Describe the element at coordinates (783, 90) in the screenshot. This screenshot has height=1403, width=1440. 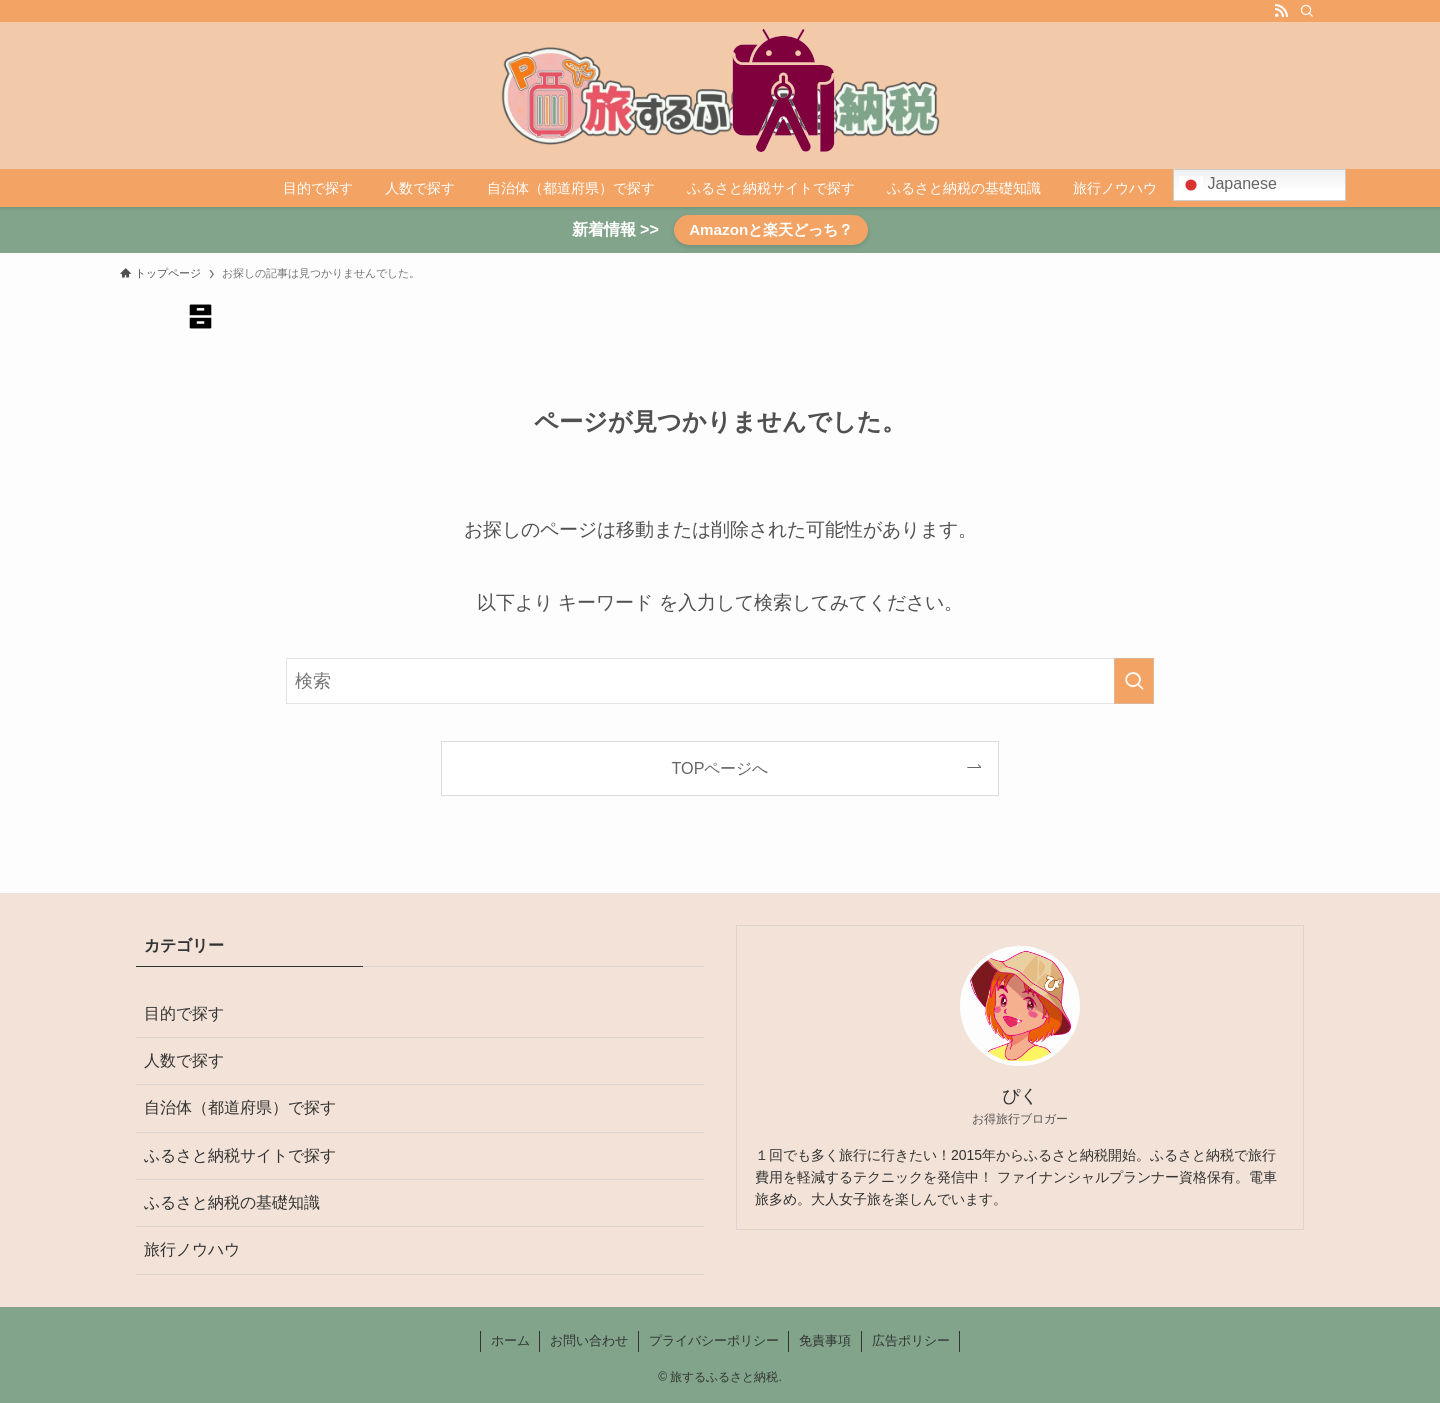
I see `open android studio` at that location.